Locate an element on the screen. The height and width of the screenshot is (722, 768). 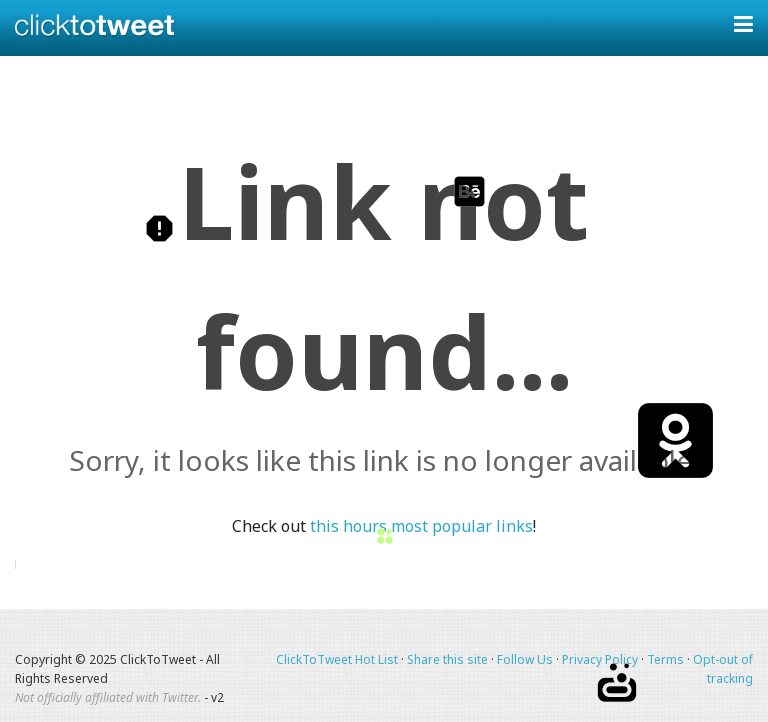
open Odnoklassniki app is located at coordinates (675, 440).